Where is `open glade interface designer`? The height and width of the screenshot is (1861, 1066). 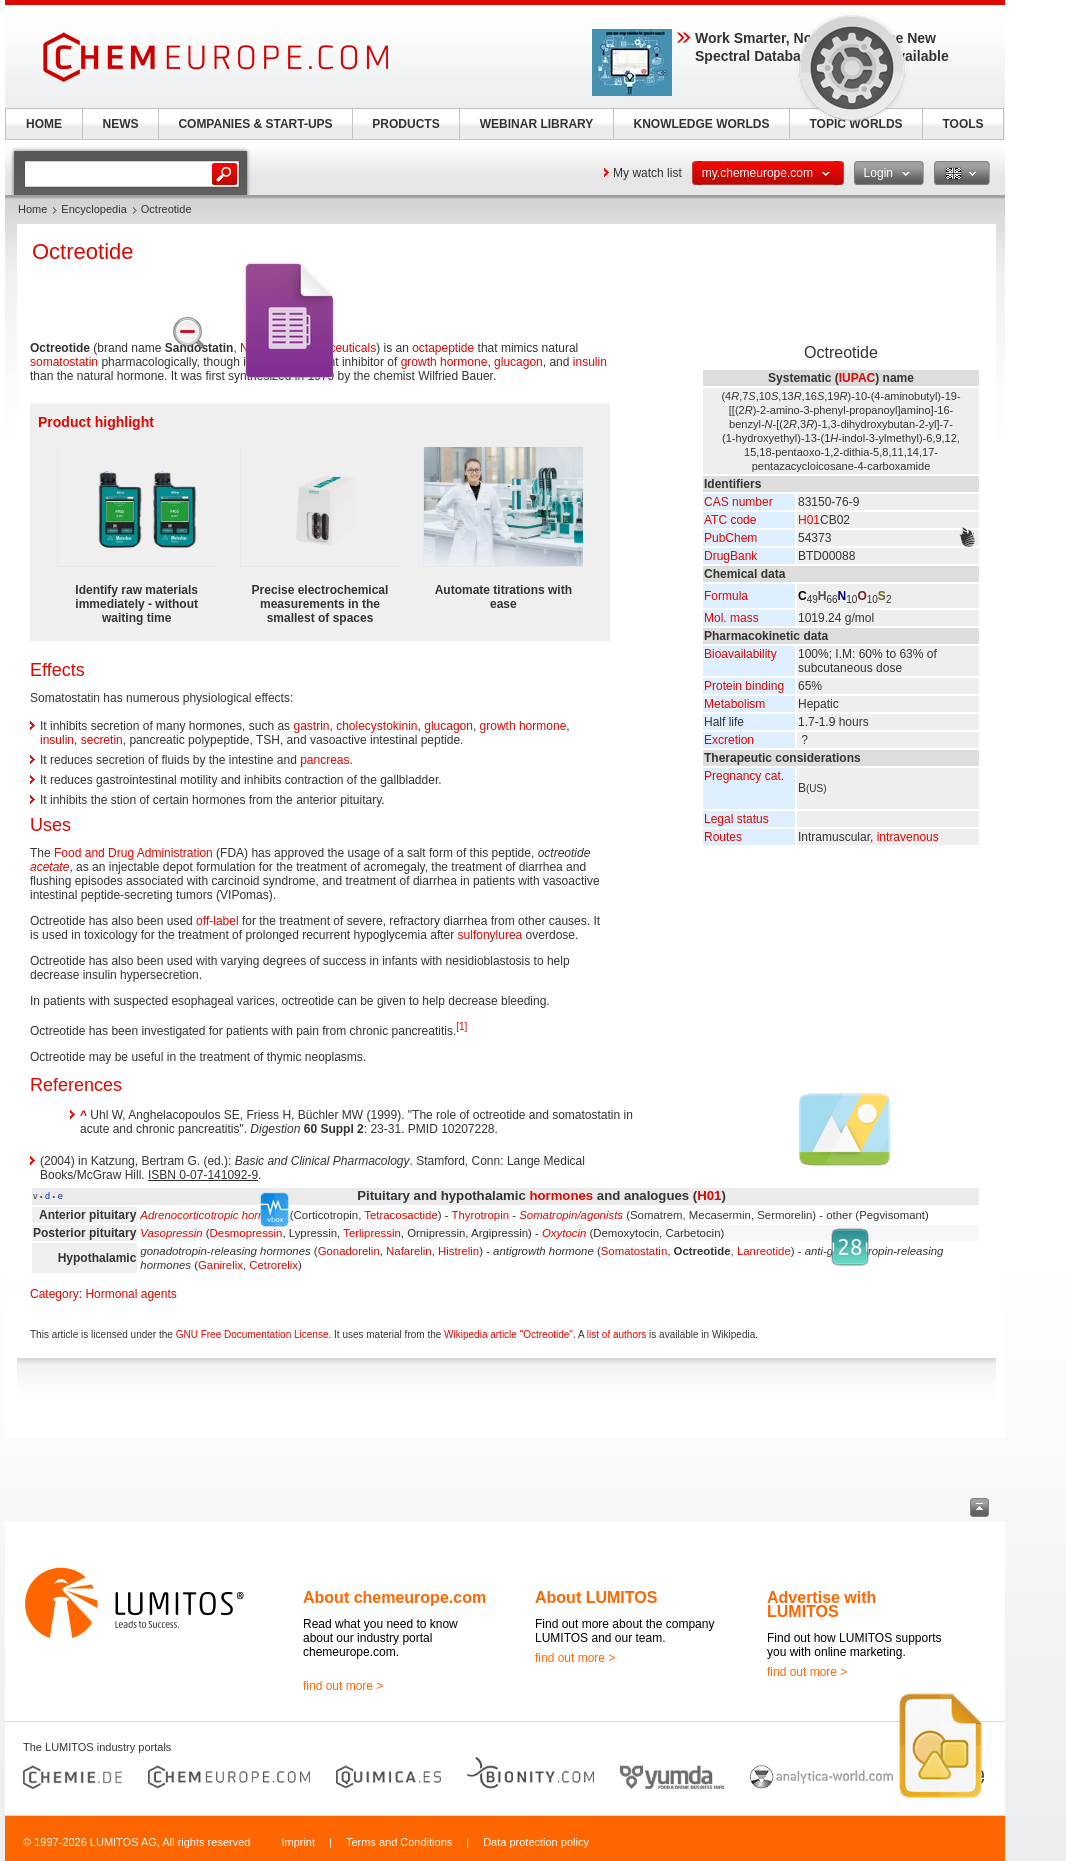 open glade interface designer is located at coordinates (967, 537).